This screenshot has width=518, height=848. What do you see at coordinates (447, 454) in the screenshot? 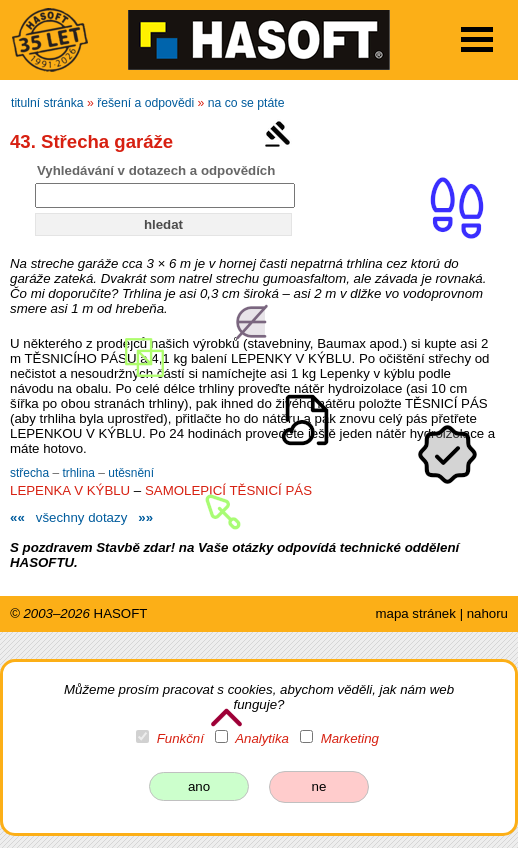
I see `indicates verified or authenticated status` at bounding box center [447, 454].